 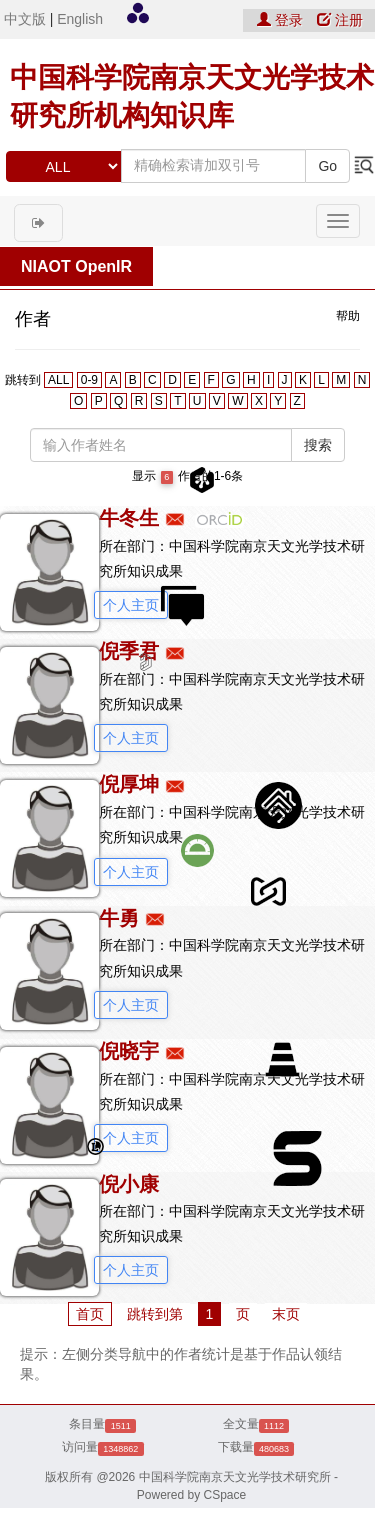 I want to click on link to Treehouse learning platform, so click(x=202, y=480).